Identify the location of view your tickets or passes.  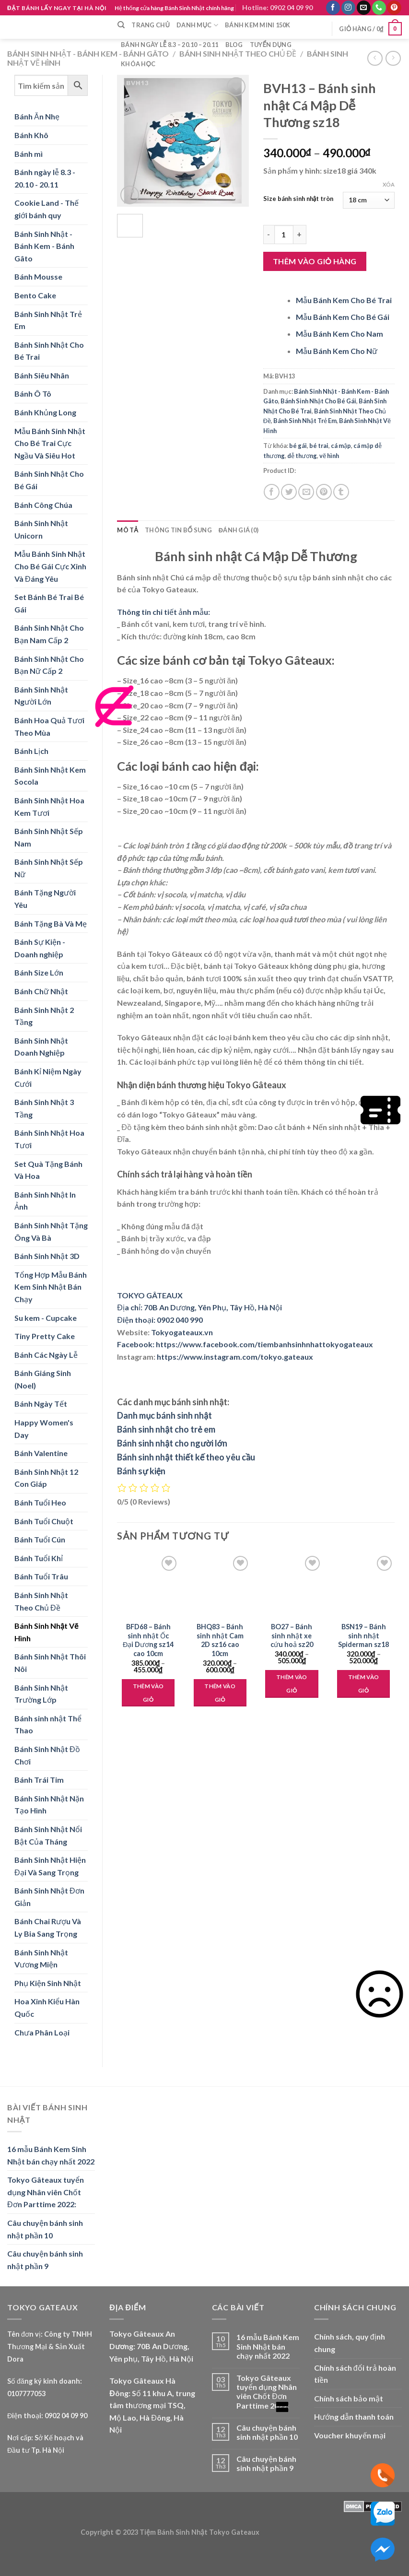
(380, 1110).